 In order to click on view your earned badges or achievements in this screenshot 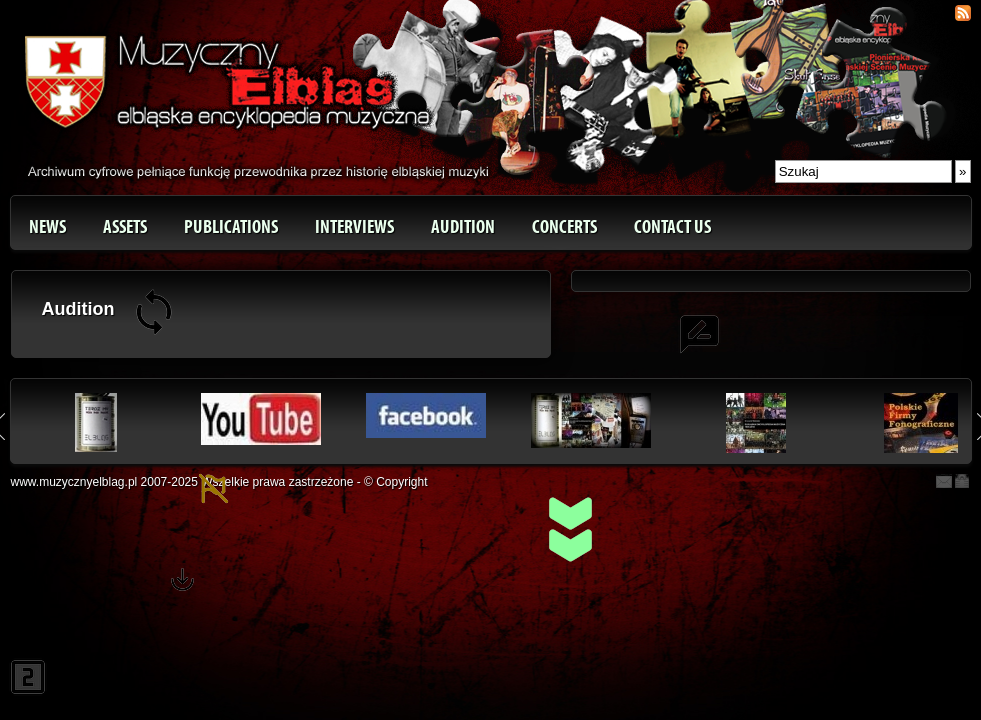, I will do `click(570, 529)`.